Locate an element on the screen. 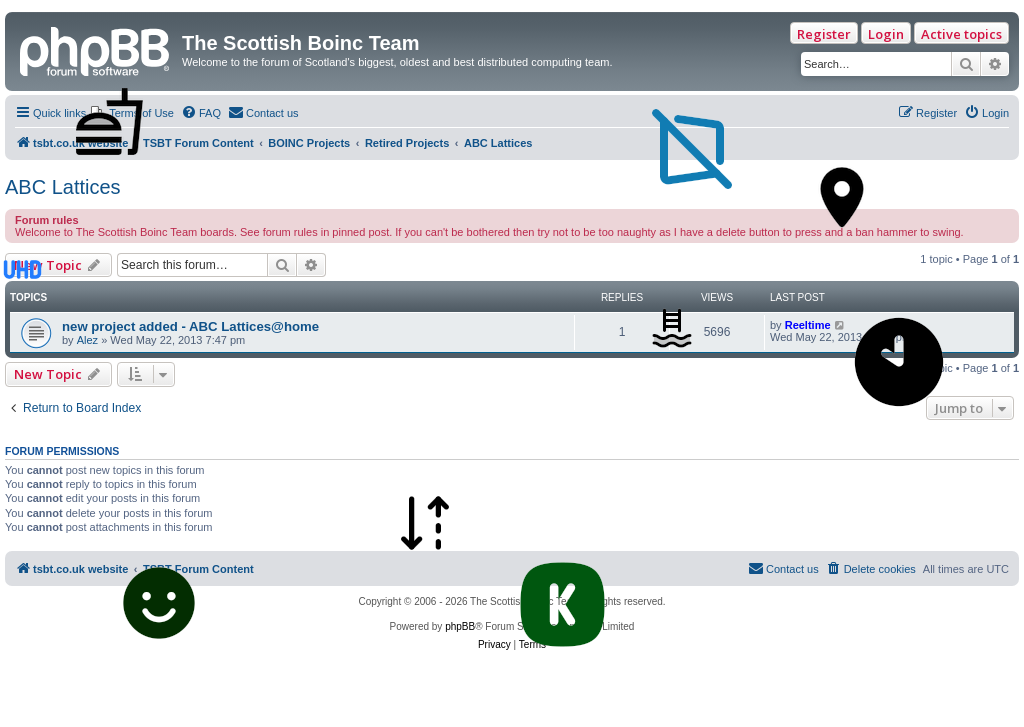 The width and height of the screenshot is (1024, 727). view current location on map is located at coordinates (842, 198).